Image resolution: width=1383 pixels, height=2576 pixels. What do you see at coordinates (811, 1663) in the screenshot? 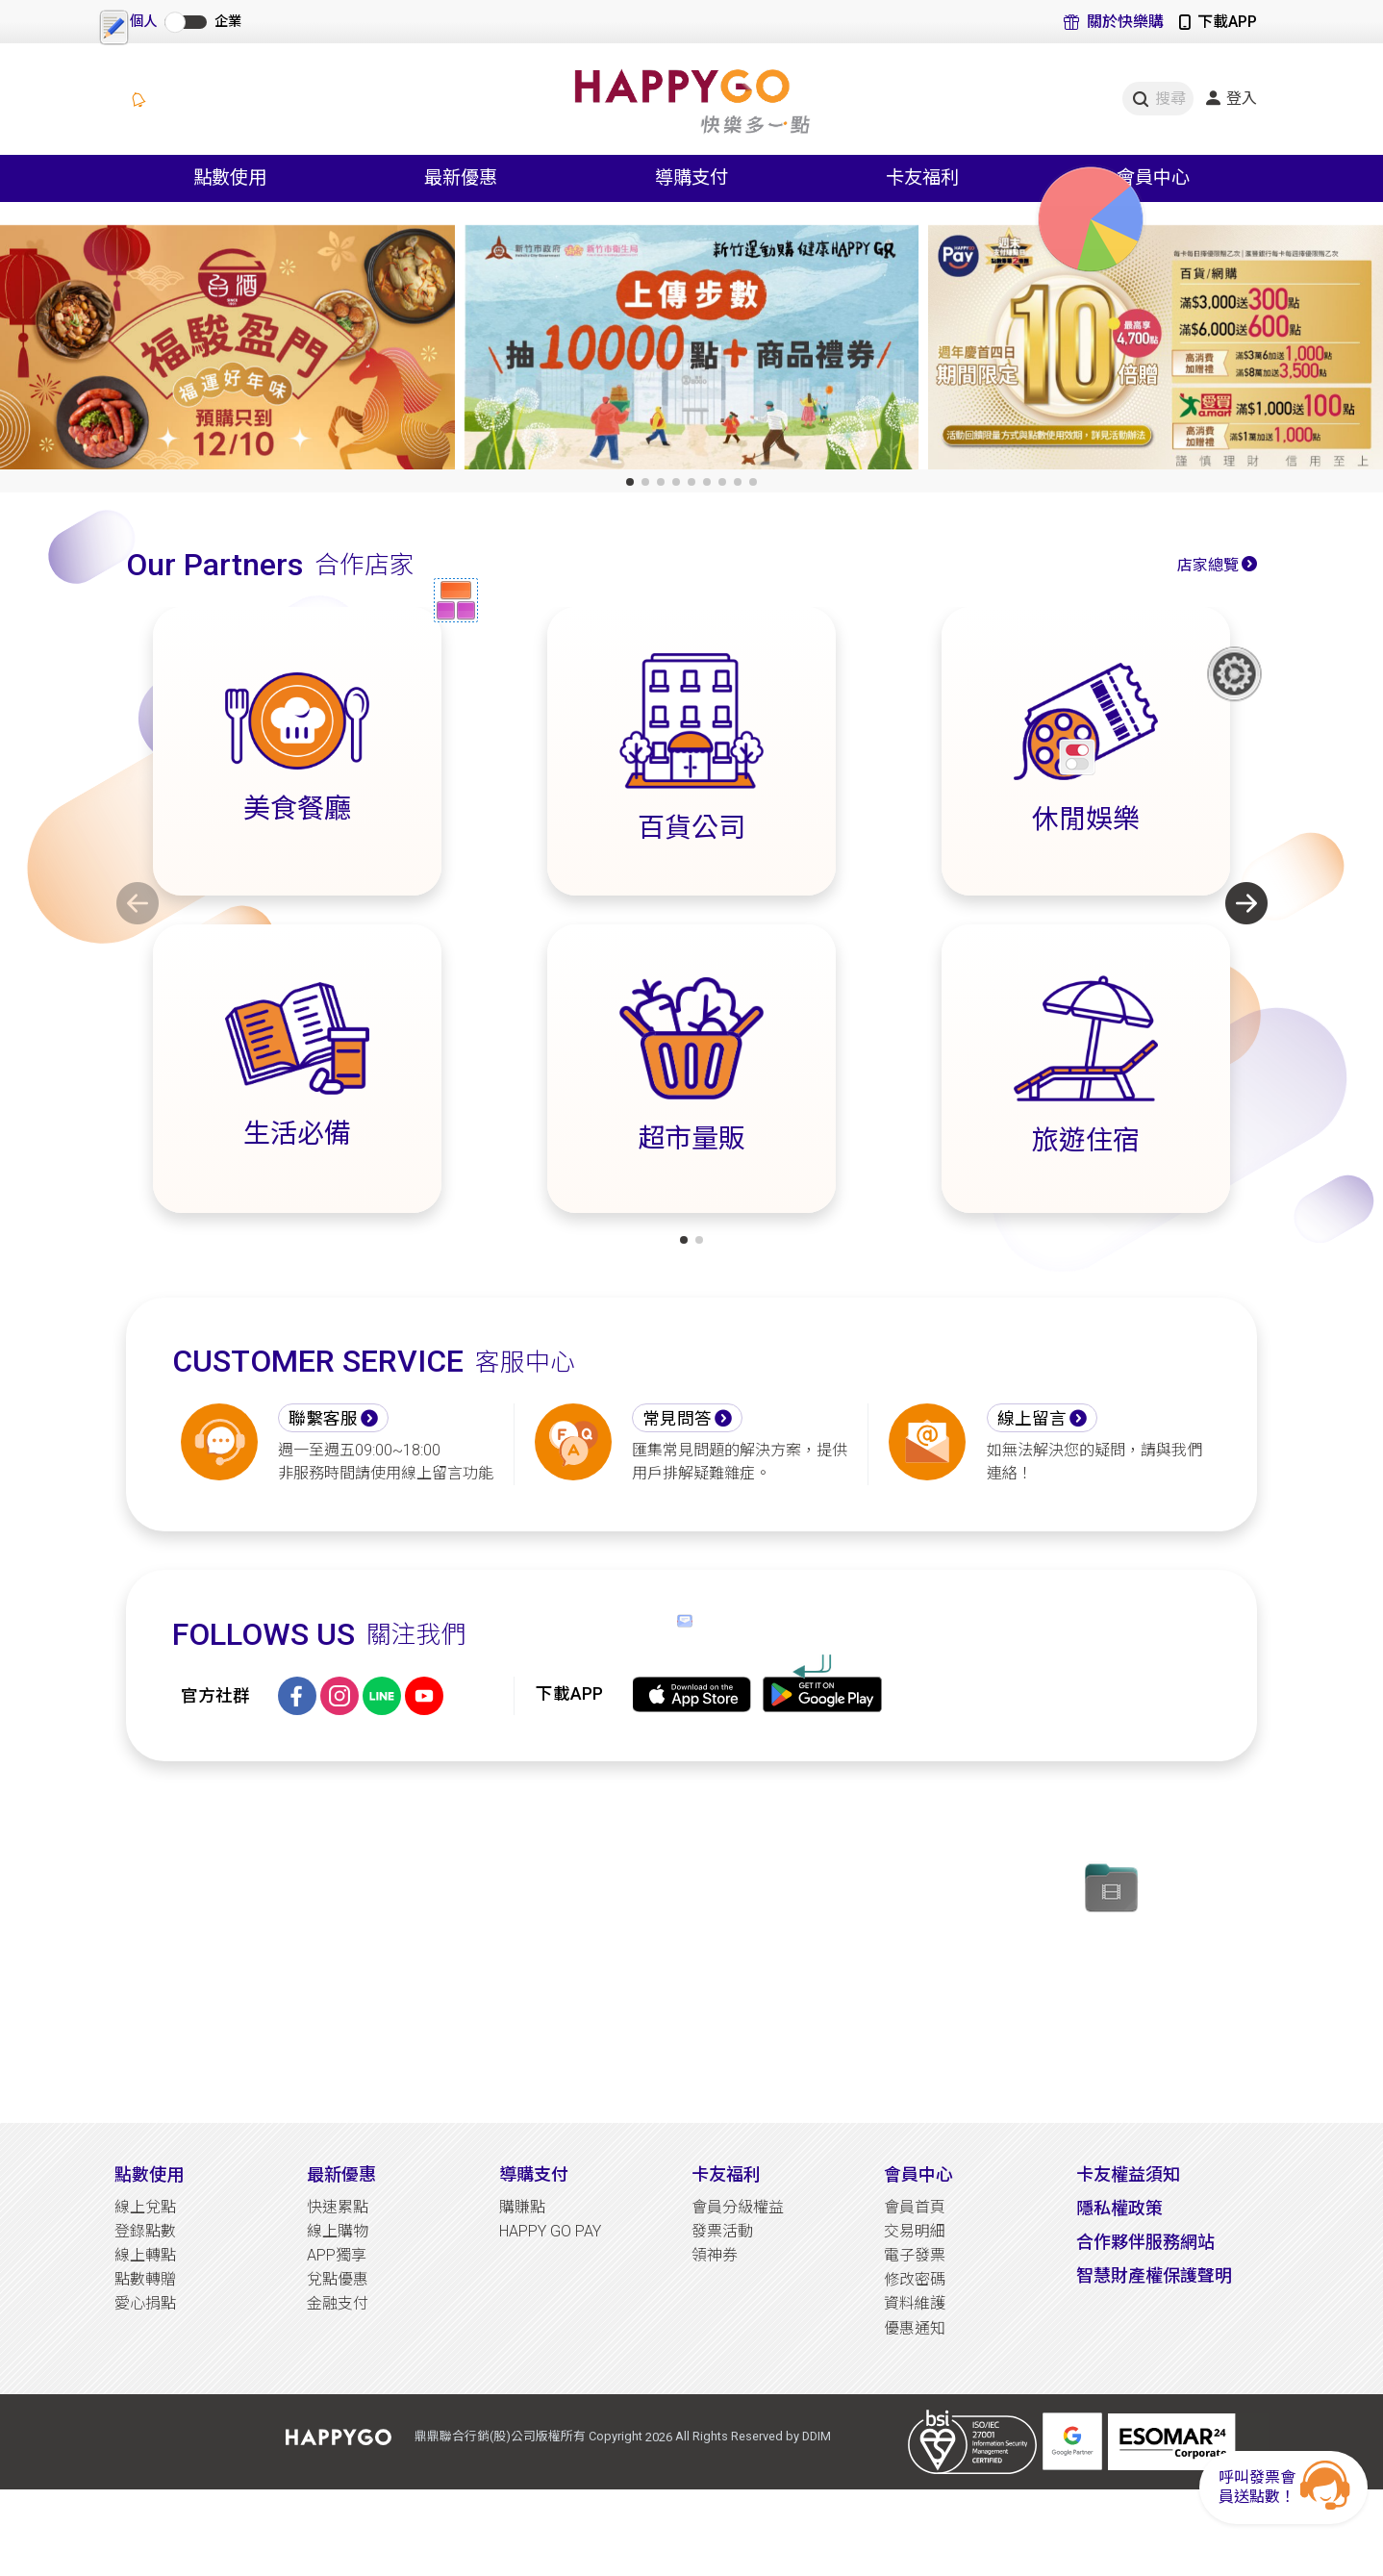
I see `reply to all recipients of an email` at bounding box center [811, 1663].